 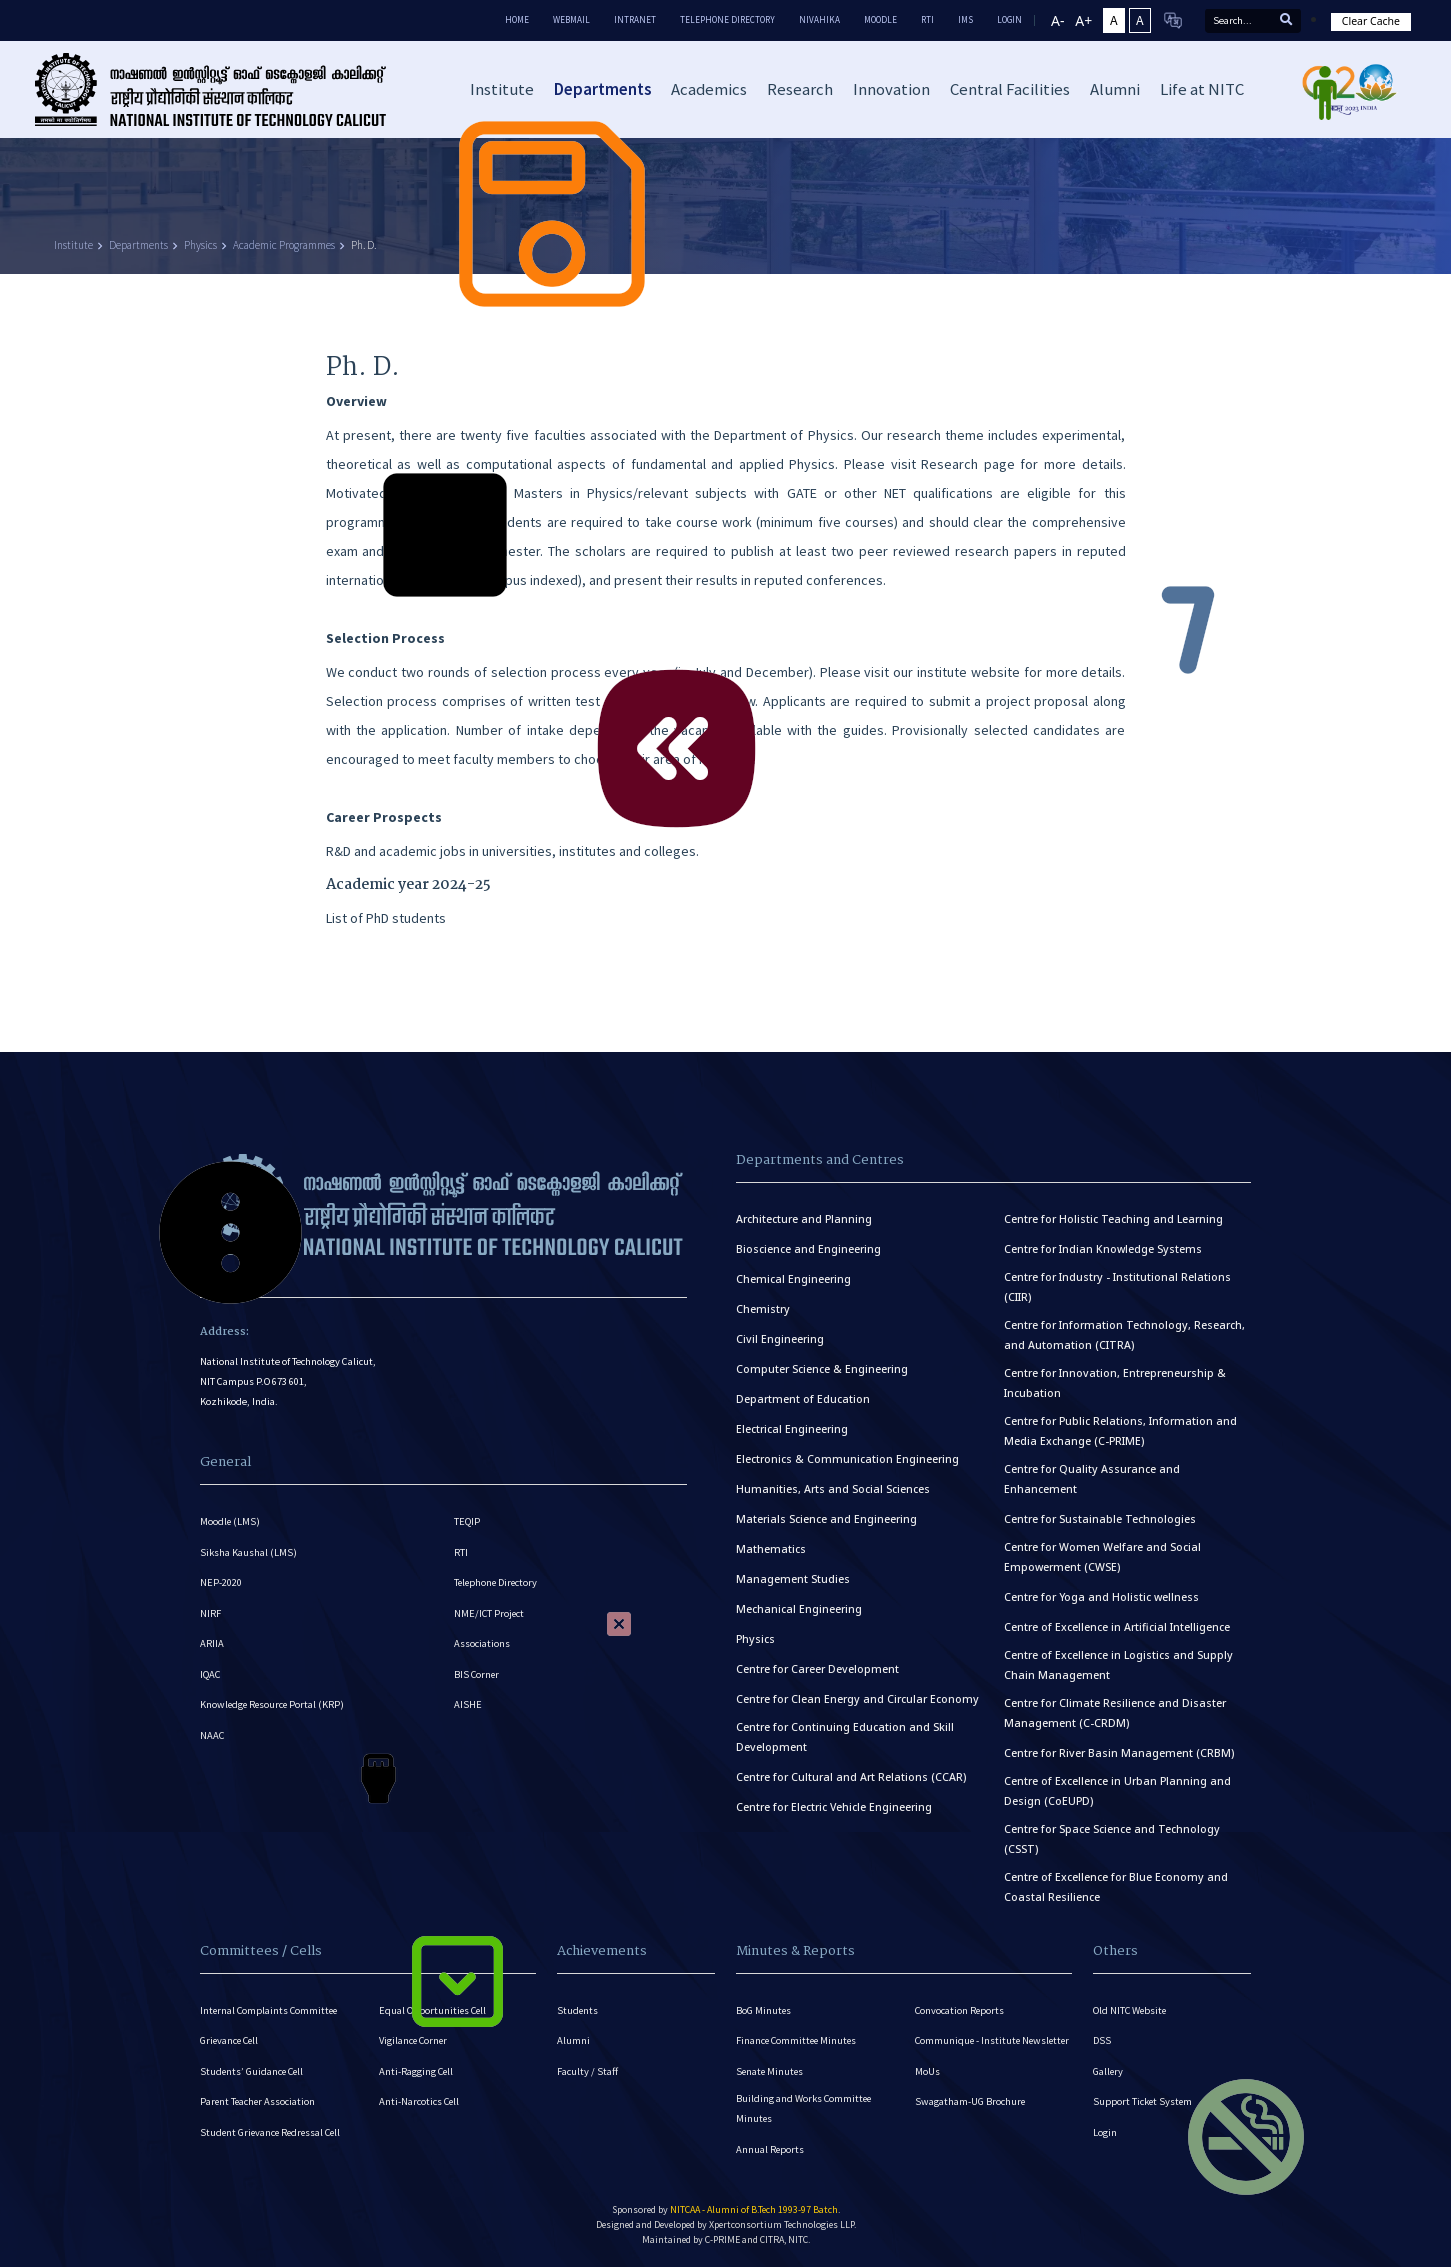 What do you see at coordinates (230, 1232) in the screenshot?
I see `open more options menu` at bounding box center [230, 1232].